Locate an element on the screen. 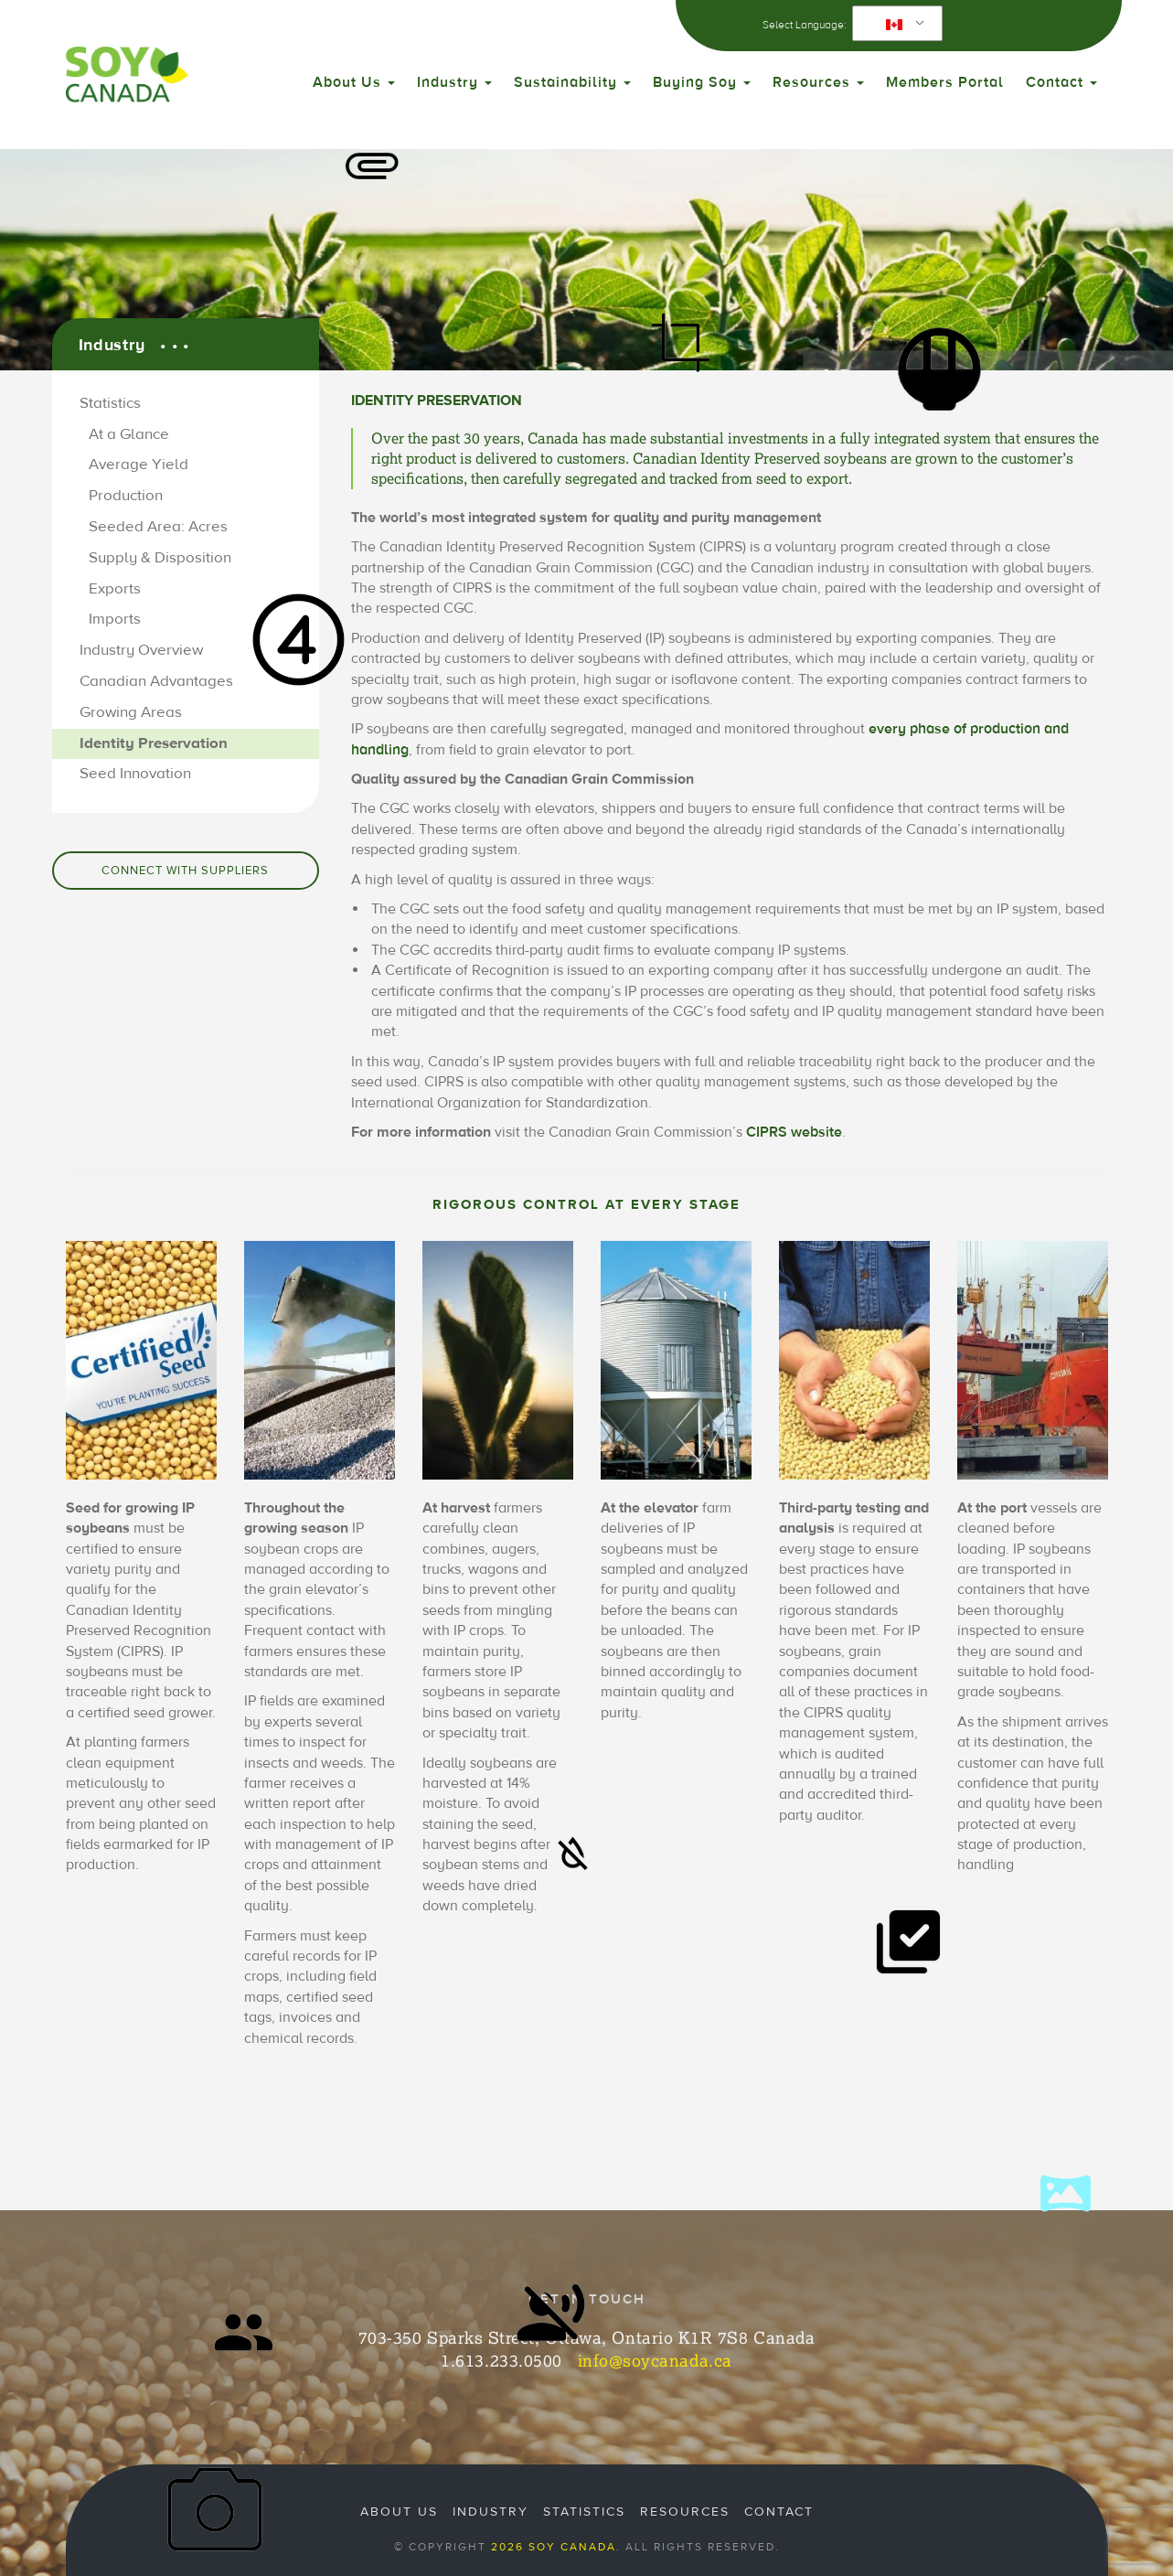 The width and height of the screenshot is (1173, 2576). view group members is located at coordinates (243, 2332).